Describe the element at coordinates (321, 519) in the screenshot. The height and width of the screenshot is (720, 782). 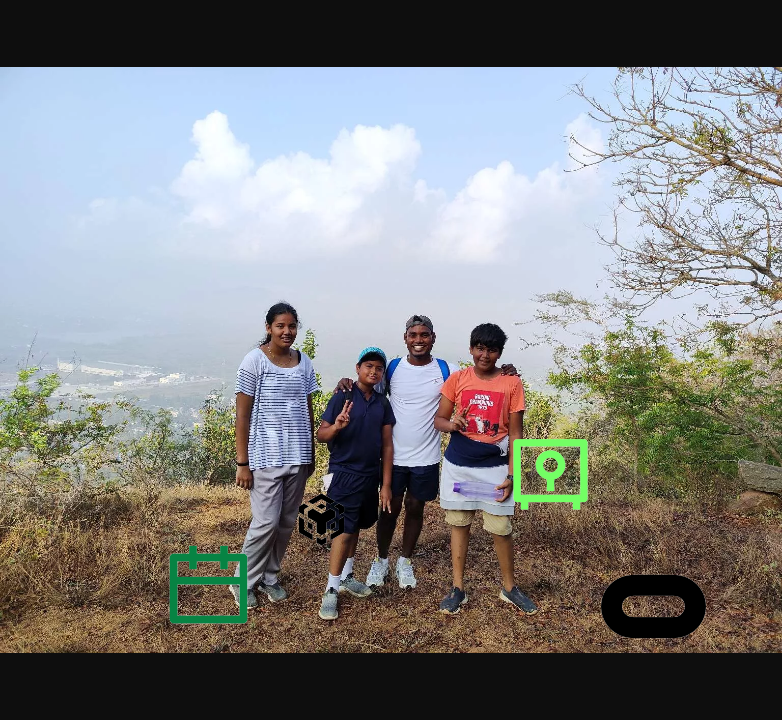
I see `binance coin (BNB) cryptocurrency logo` at that location.